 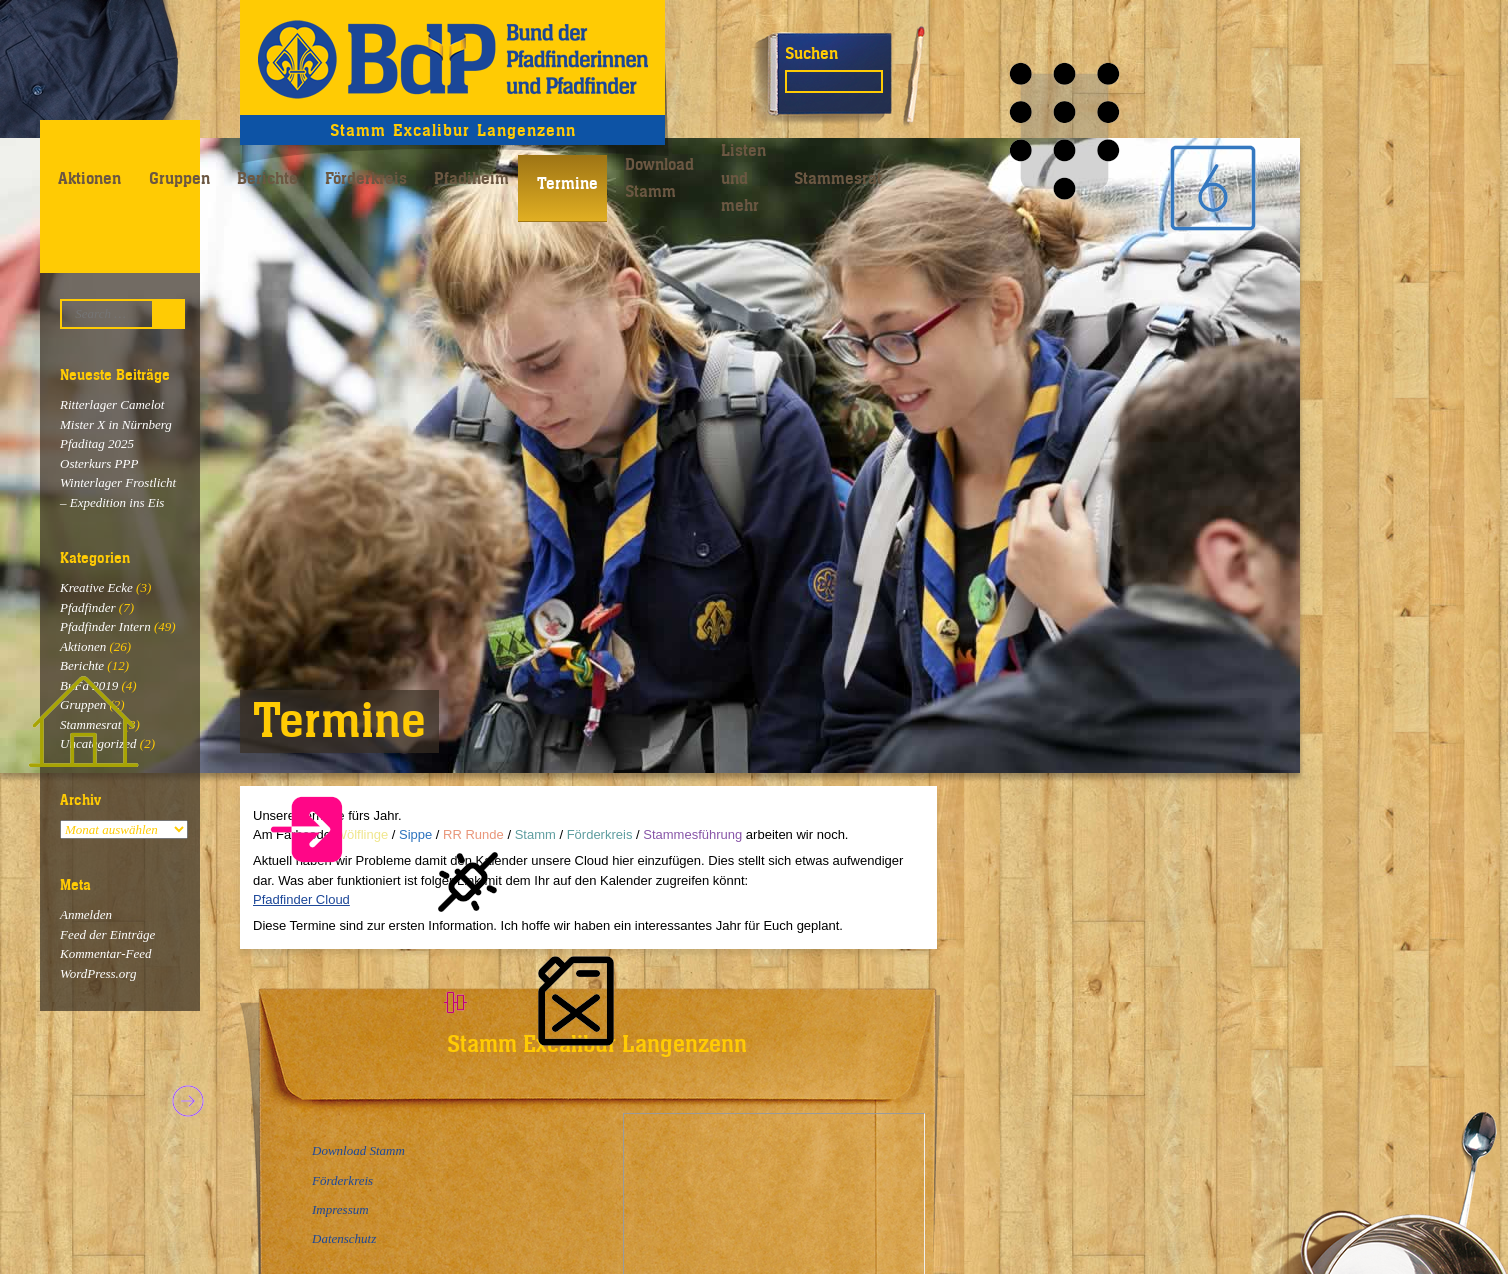 What do you see at coordinates (576, 1001) in the screenshot?
I see `indicates fuel or gas-related settings` at bounding box center [576, 1001].